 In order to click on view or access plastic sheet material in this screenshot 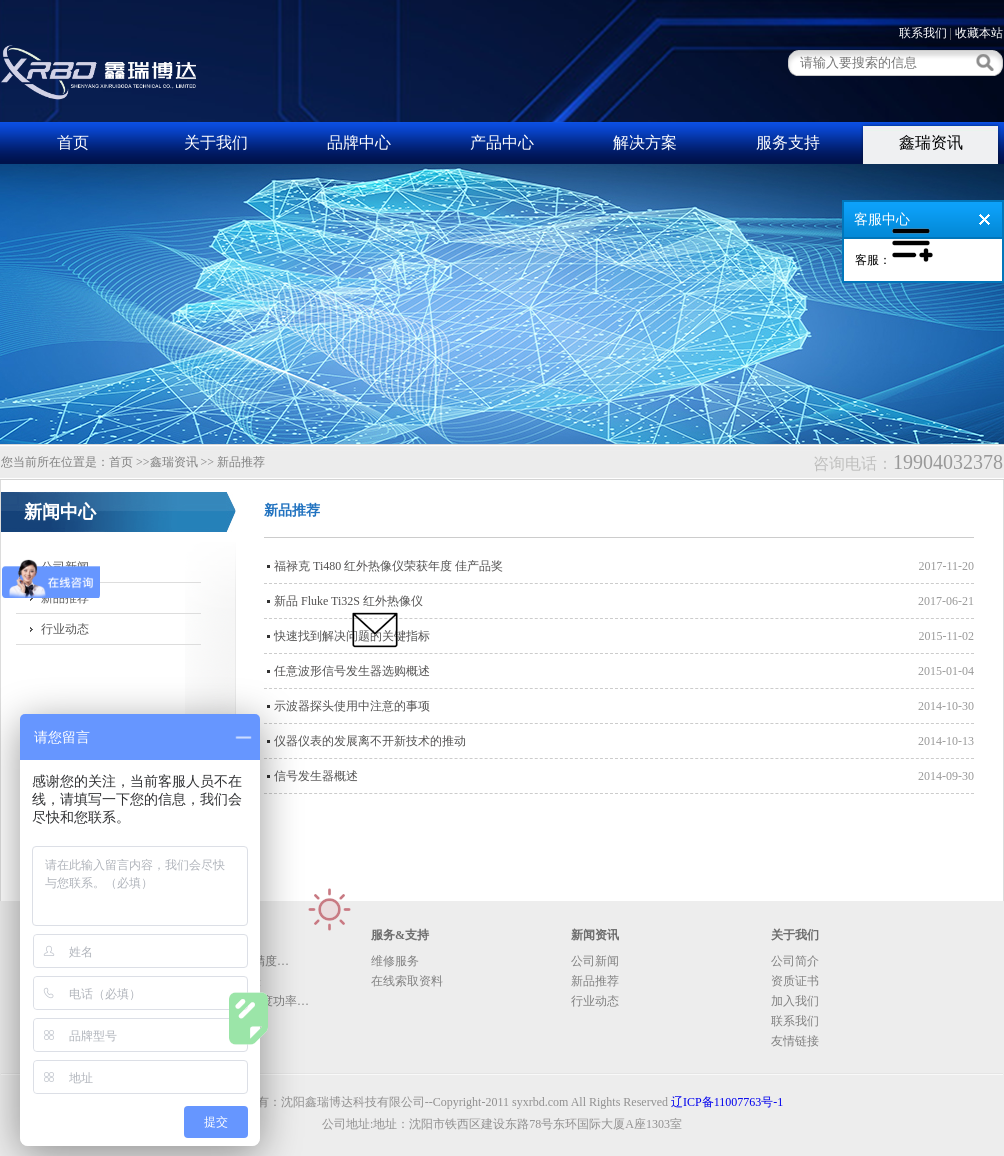, I will do `click(248, 1018)`.